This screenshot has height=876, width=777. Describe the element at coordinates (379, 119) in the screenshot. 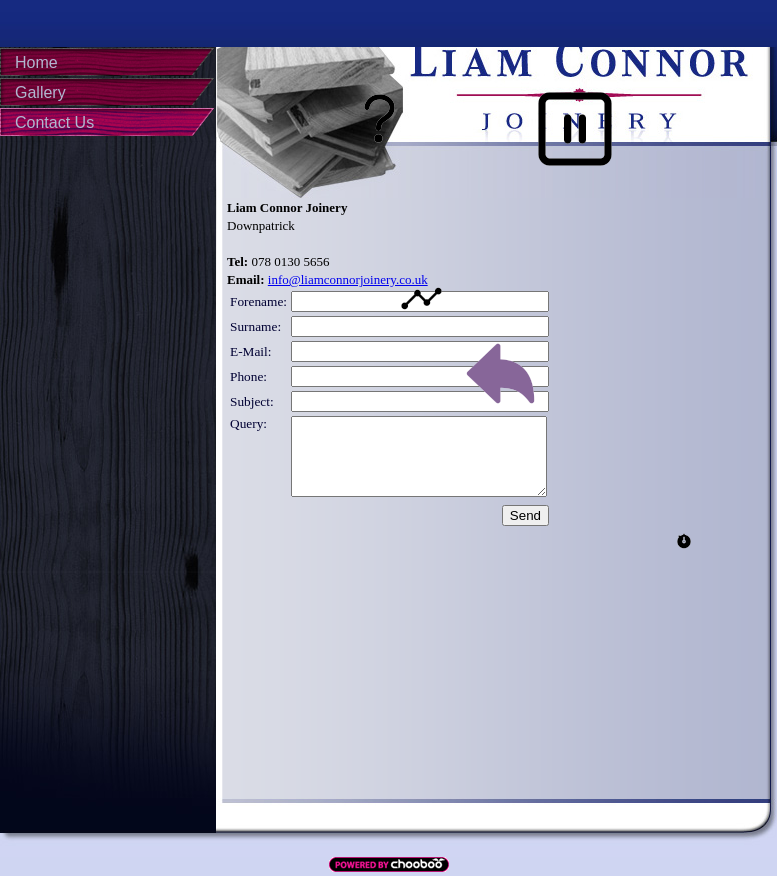

I see `access help or support options` at that location.